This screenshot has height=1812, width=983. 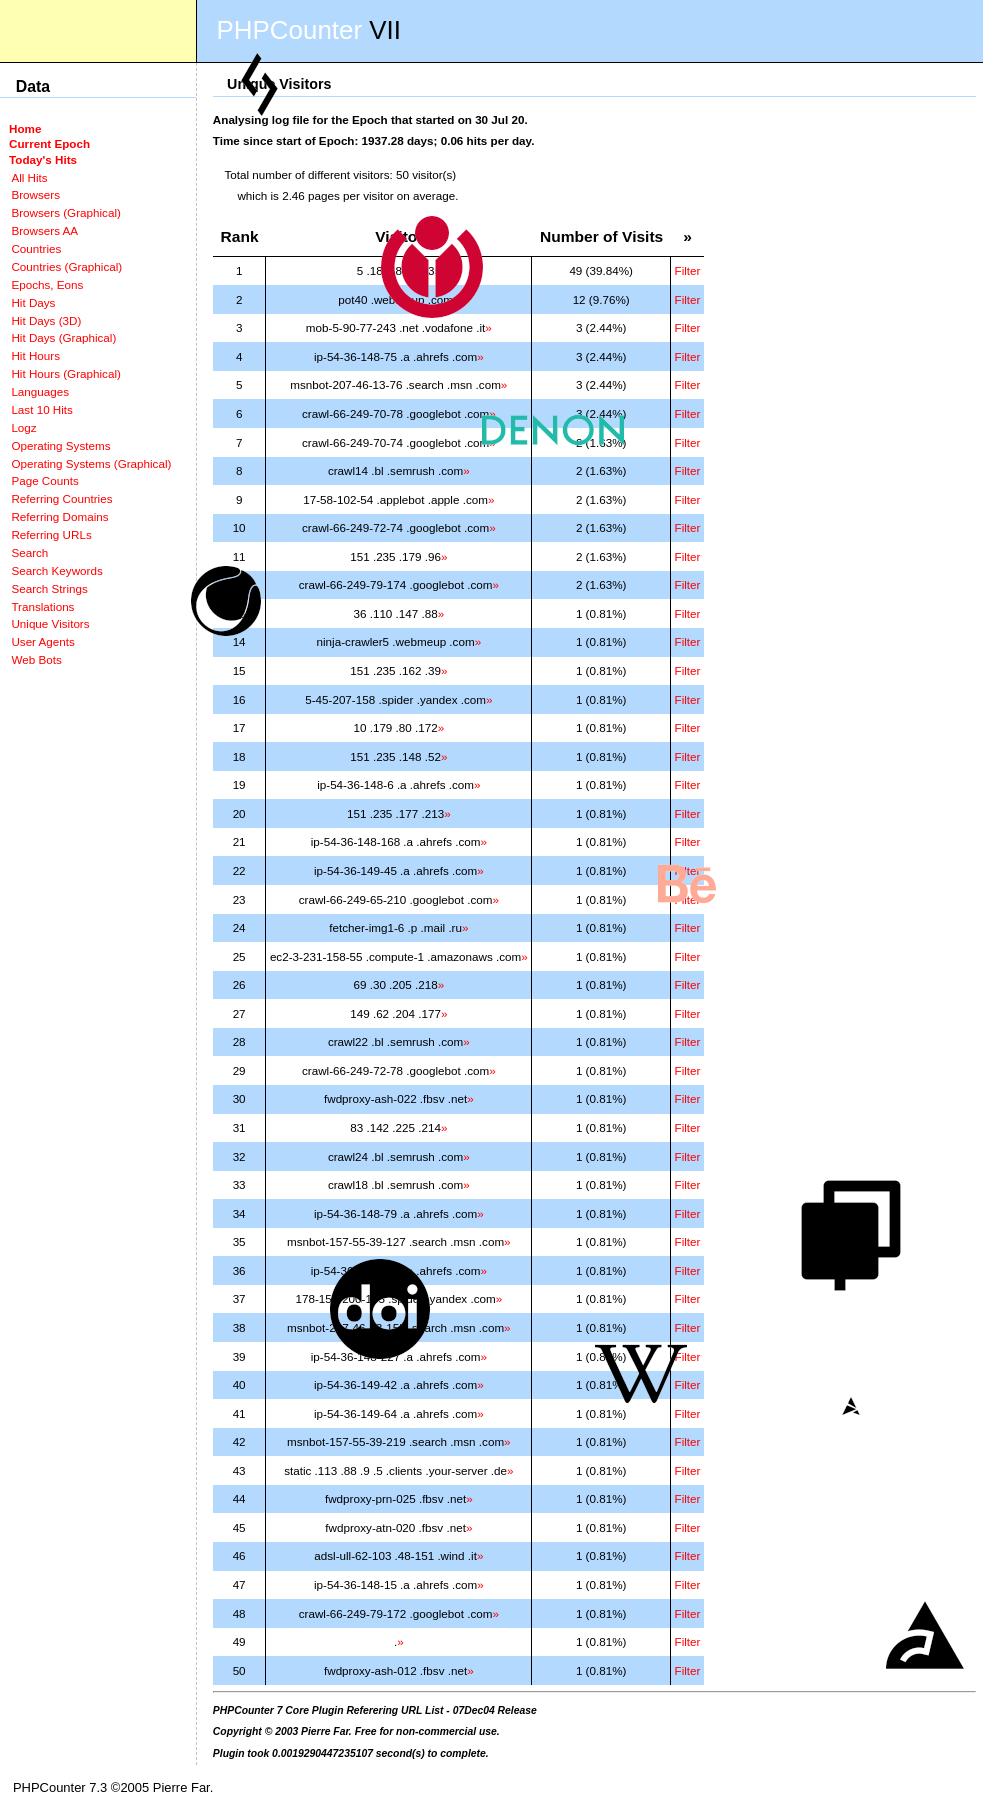 What do you see at coordinates (851, 1406) in the screenshot?
I see `artix linux logo` at bounding box center [851, 1406].